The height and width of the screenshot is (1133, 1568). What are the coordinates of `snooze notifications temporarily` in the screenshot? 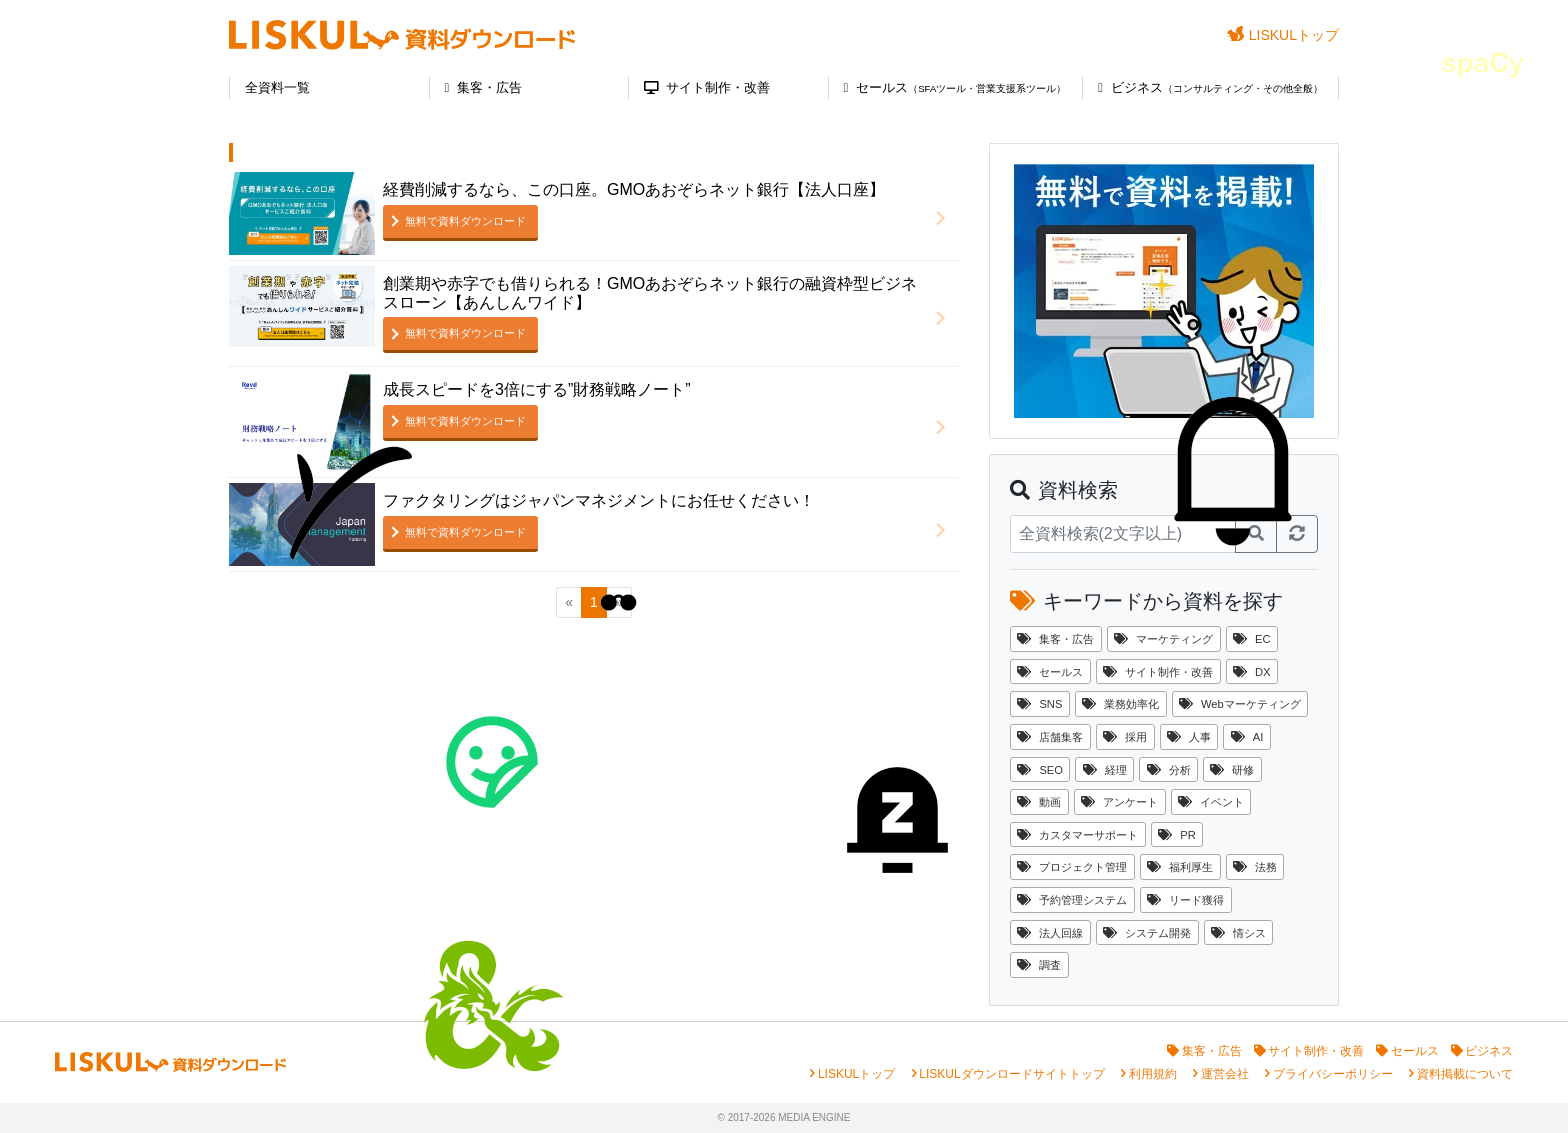 It's located at (897, 817).